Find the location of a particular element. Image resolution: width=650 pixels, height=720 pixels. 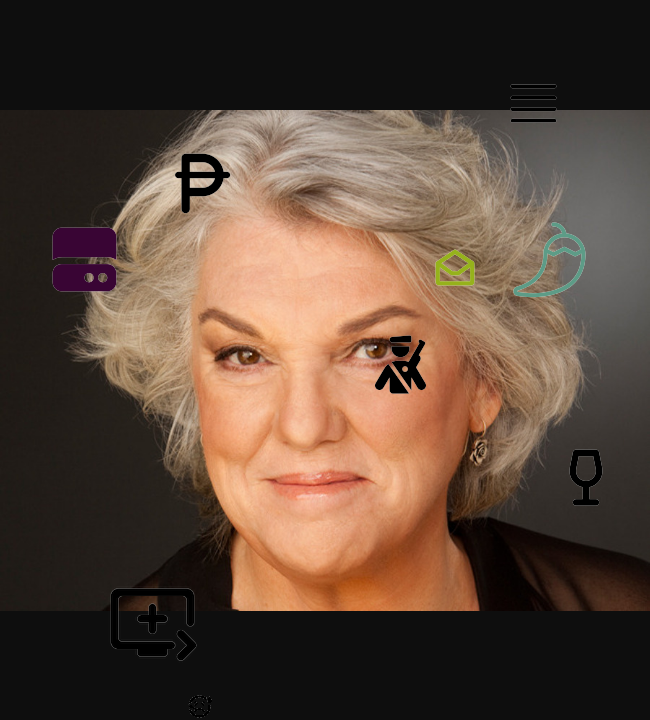

open navigation menu is located at coordinates (533, 103).